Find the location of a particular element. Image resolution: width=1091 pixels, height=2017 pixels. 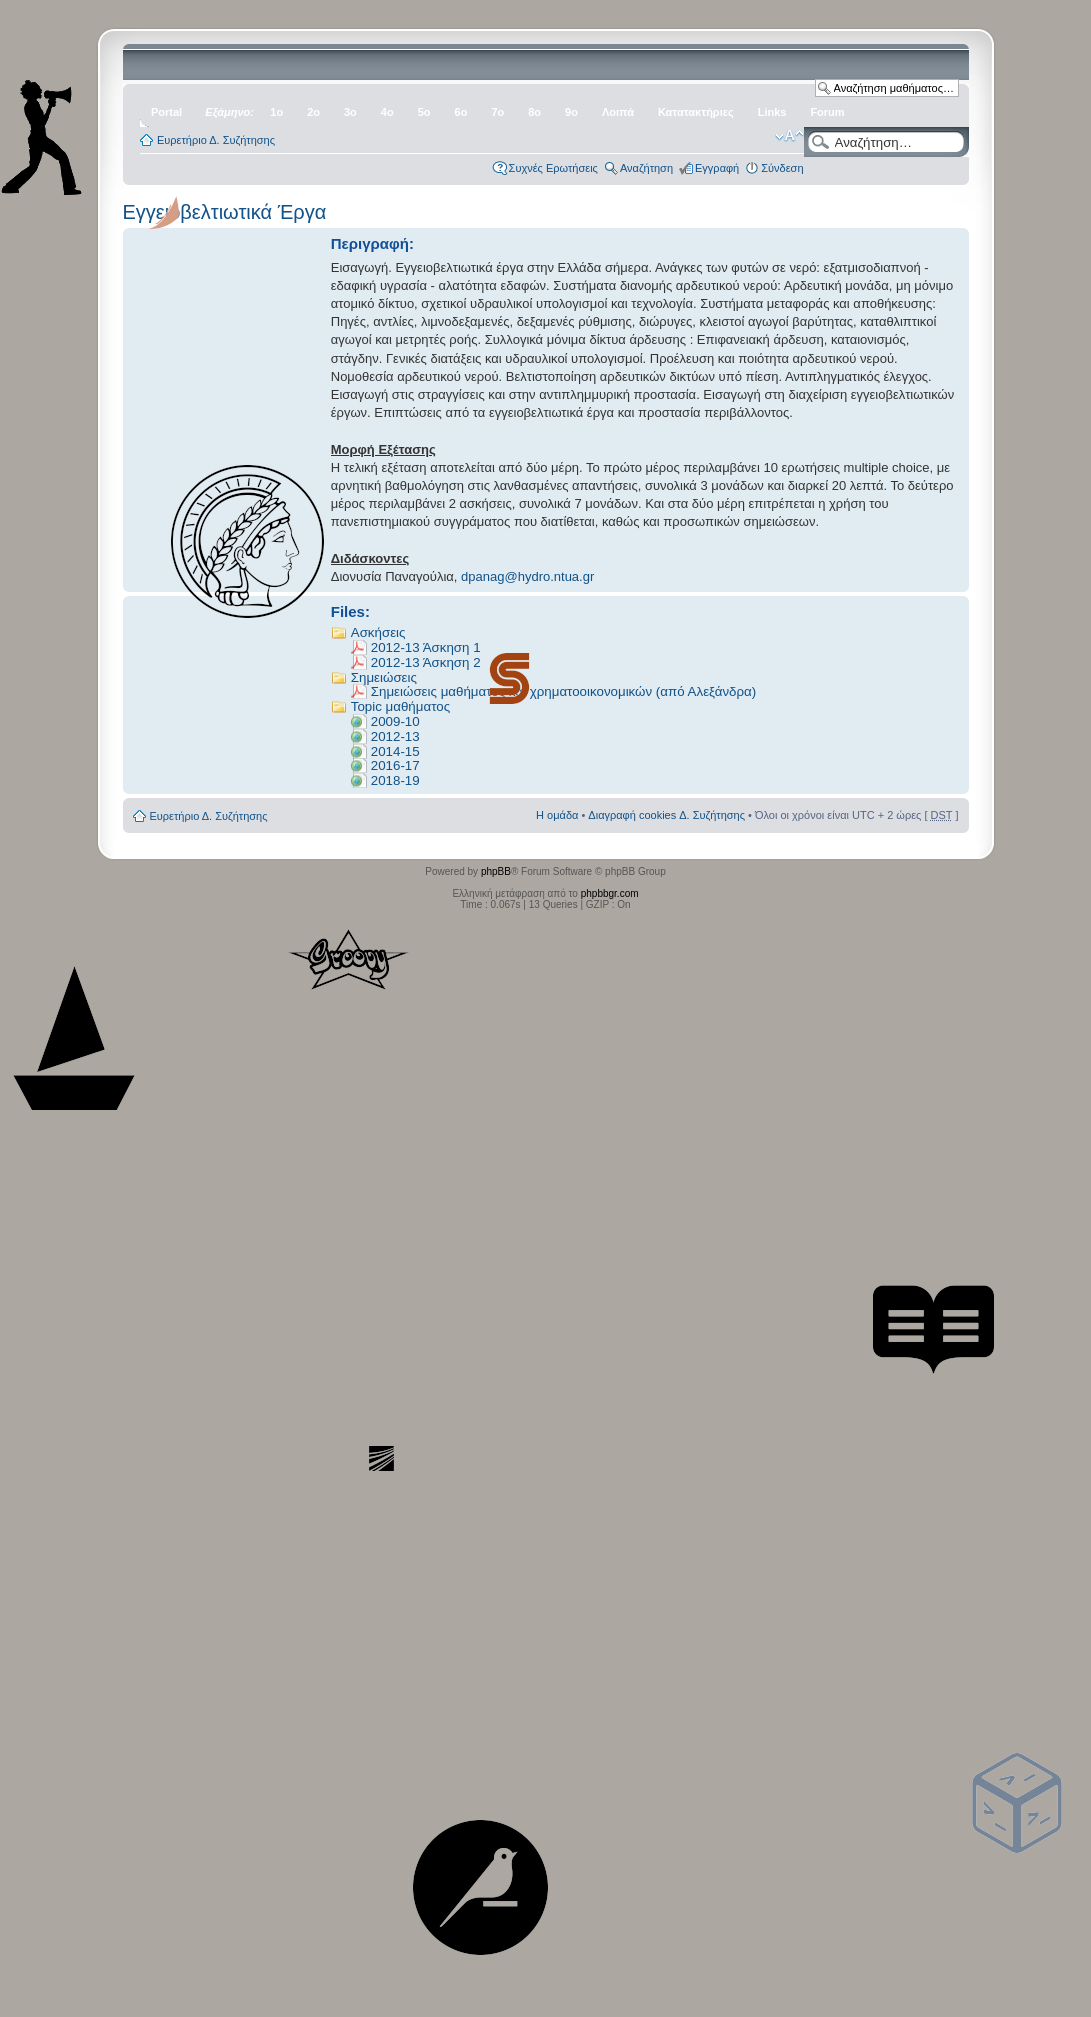

open distrobox container management application is located at coordinates (1017, 1803).